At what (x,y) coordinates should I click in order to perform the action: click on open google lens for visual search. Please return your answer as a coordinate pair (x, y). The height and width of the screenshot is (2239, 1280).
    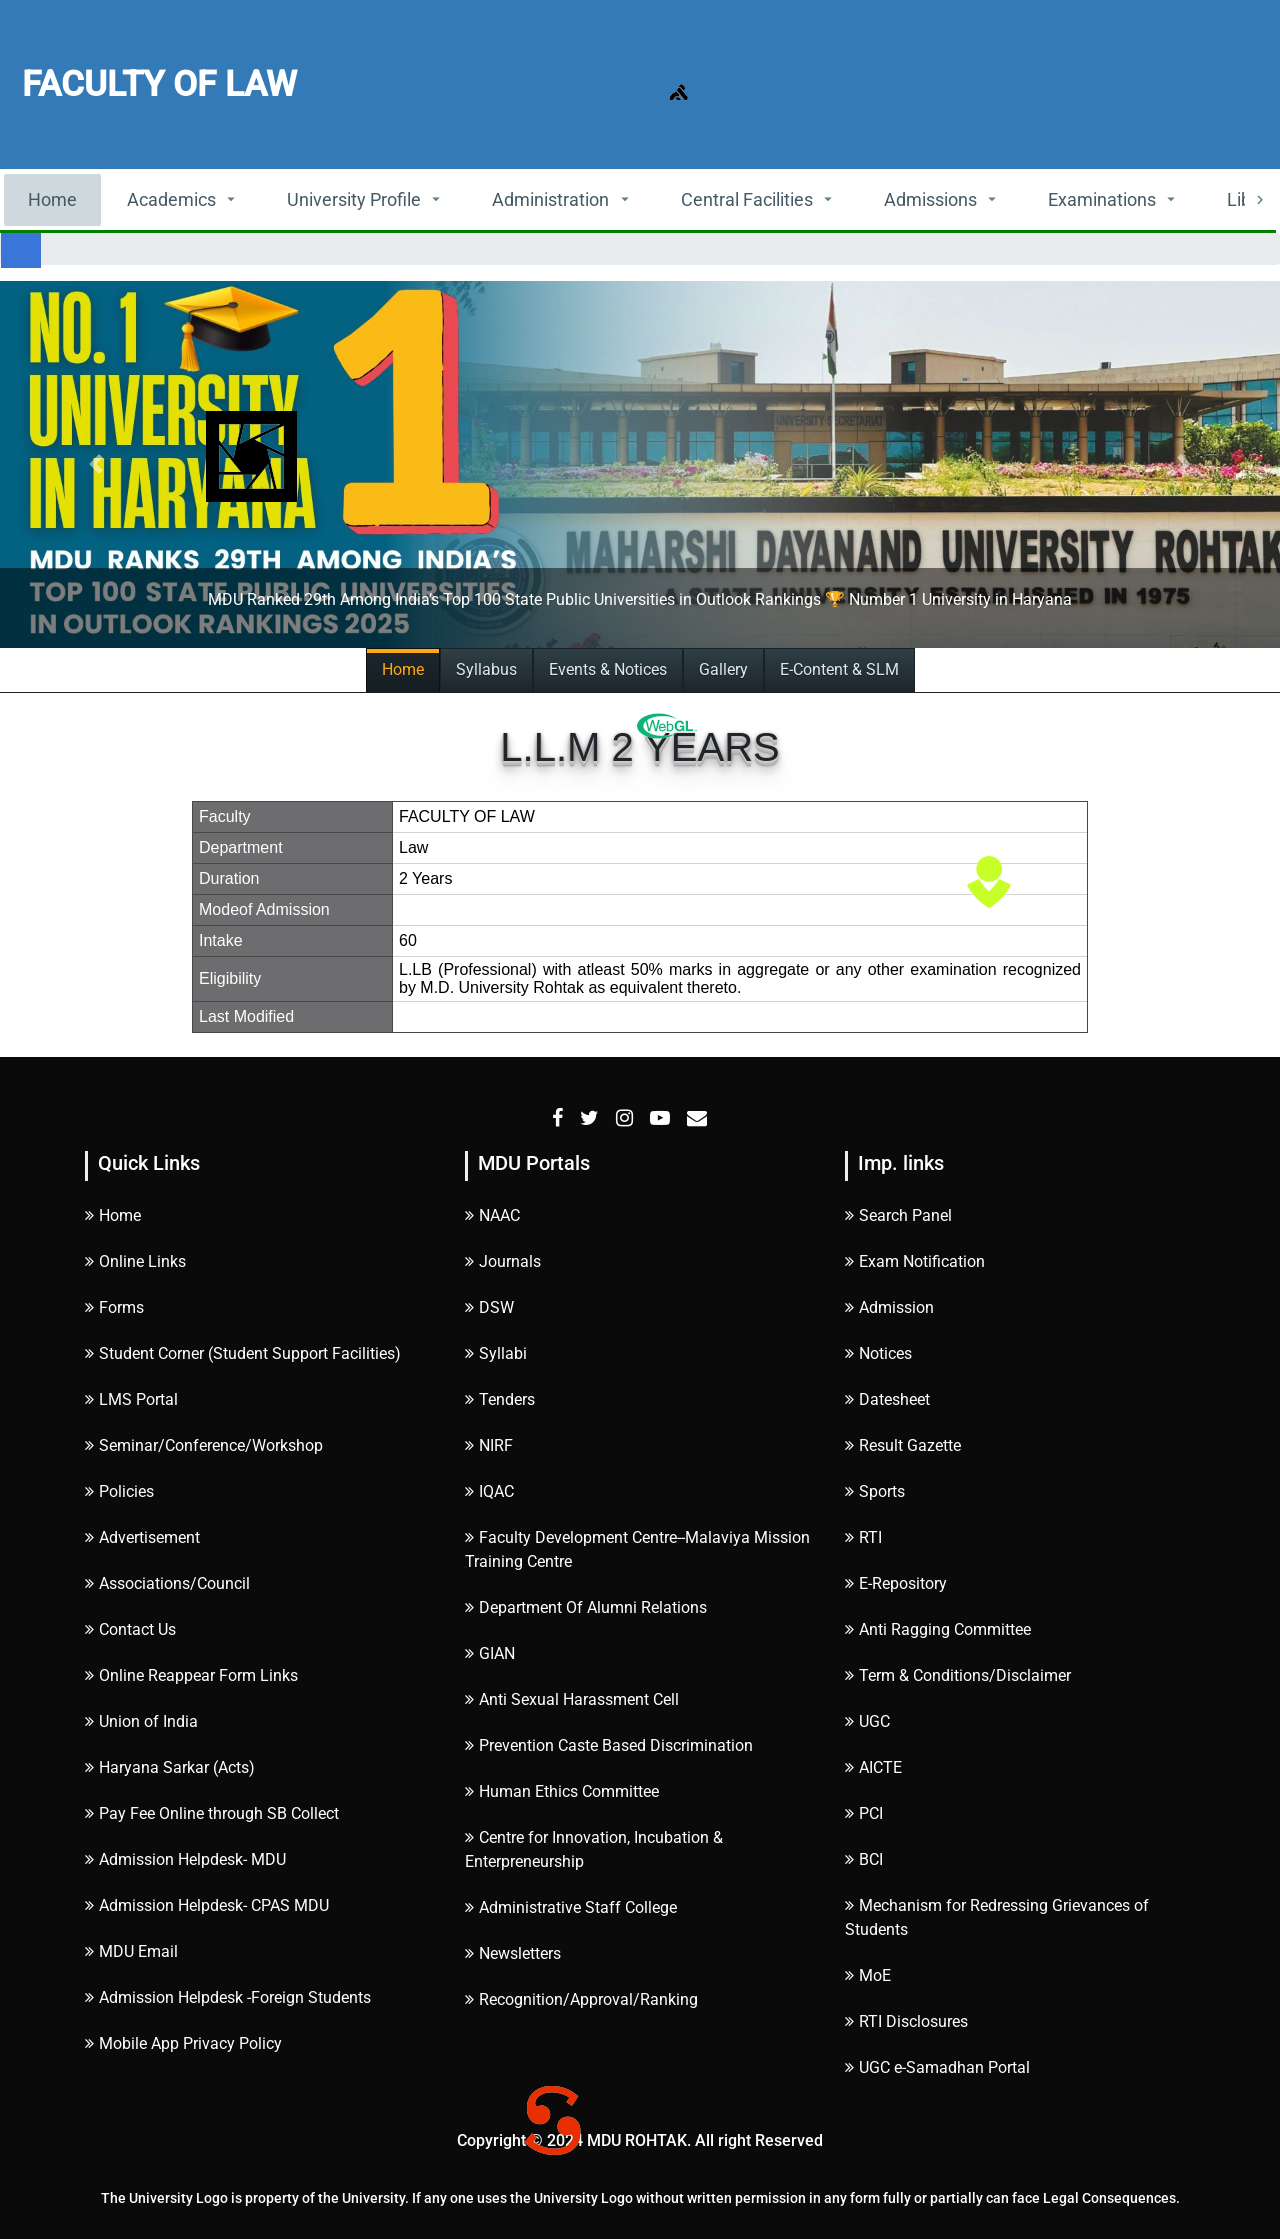
    Looking at the image, I should click on (251, 456).